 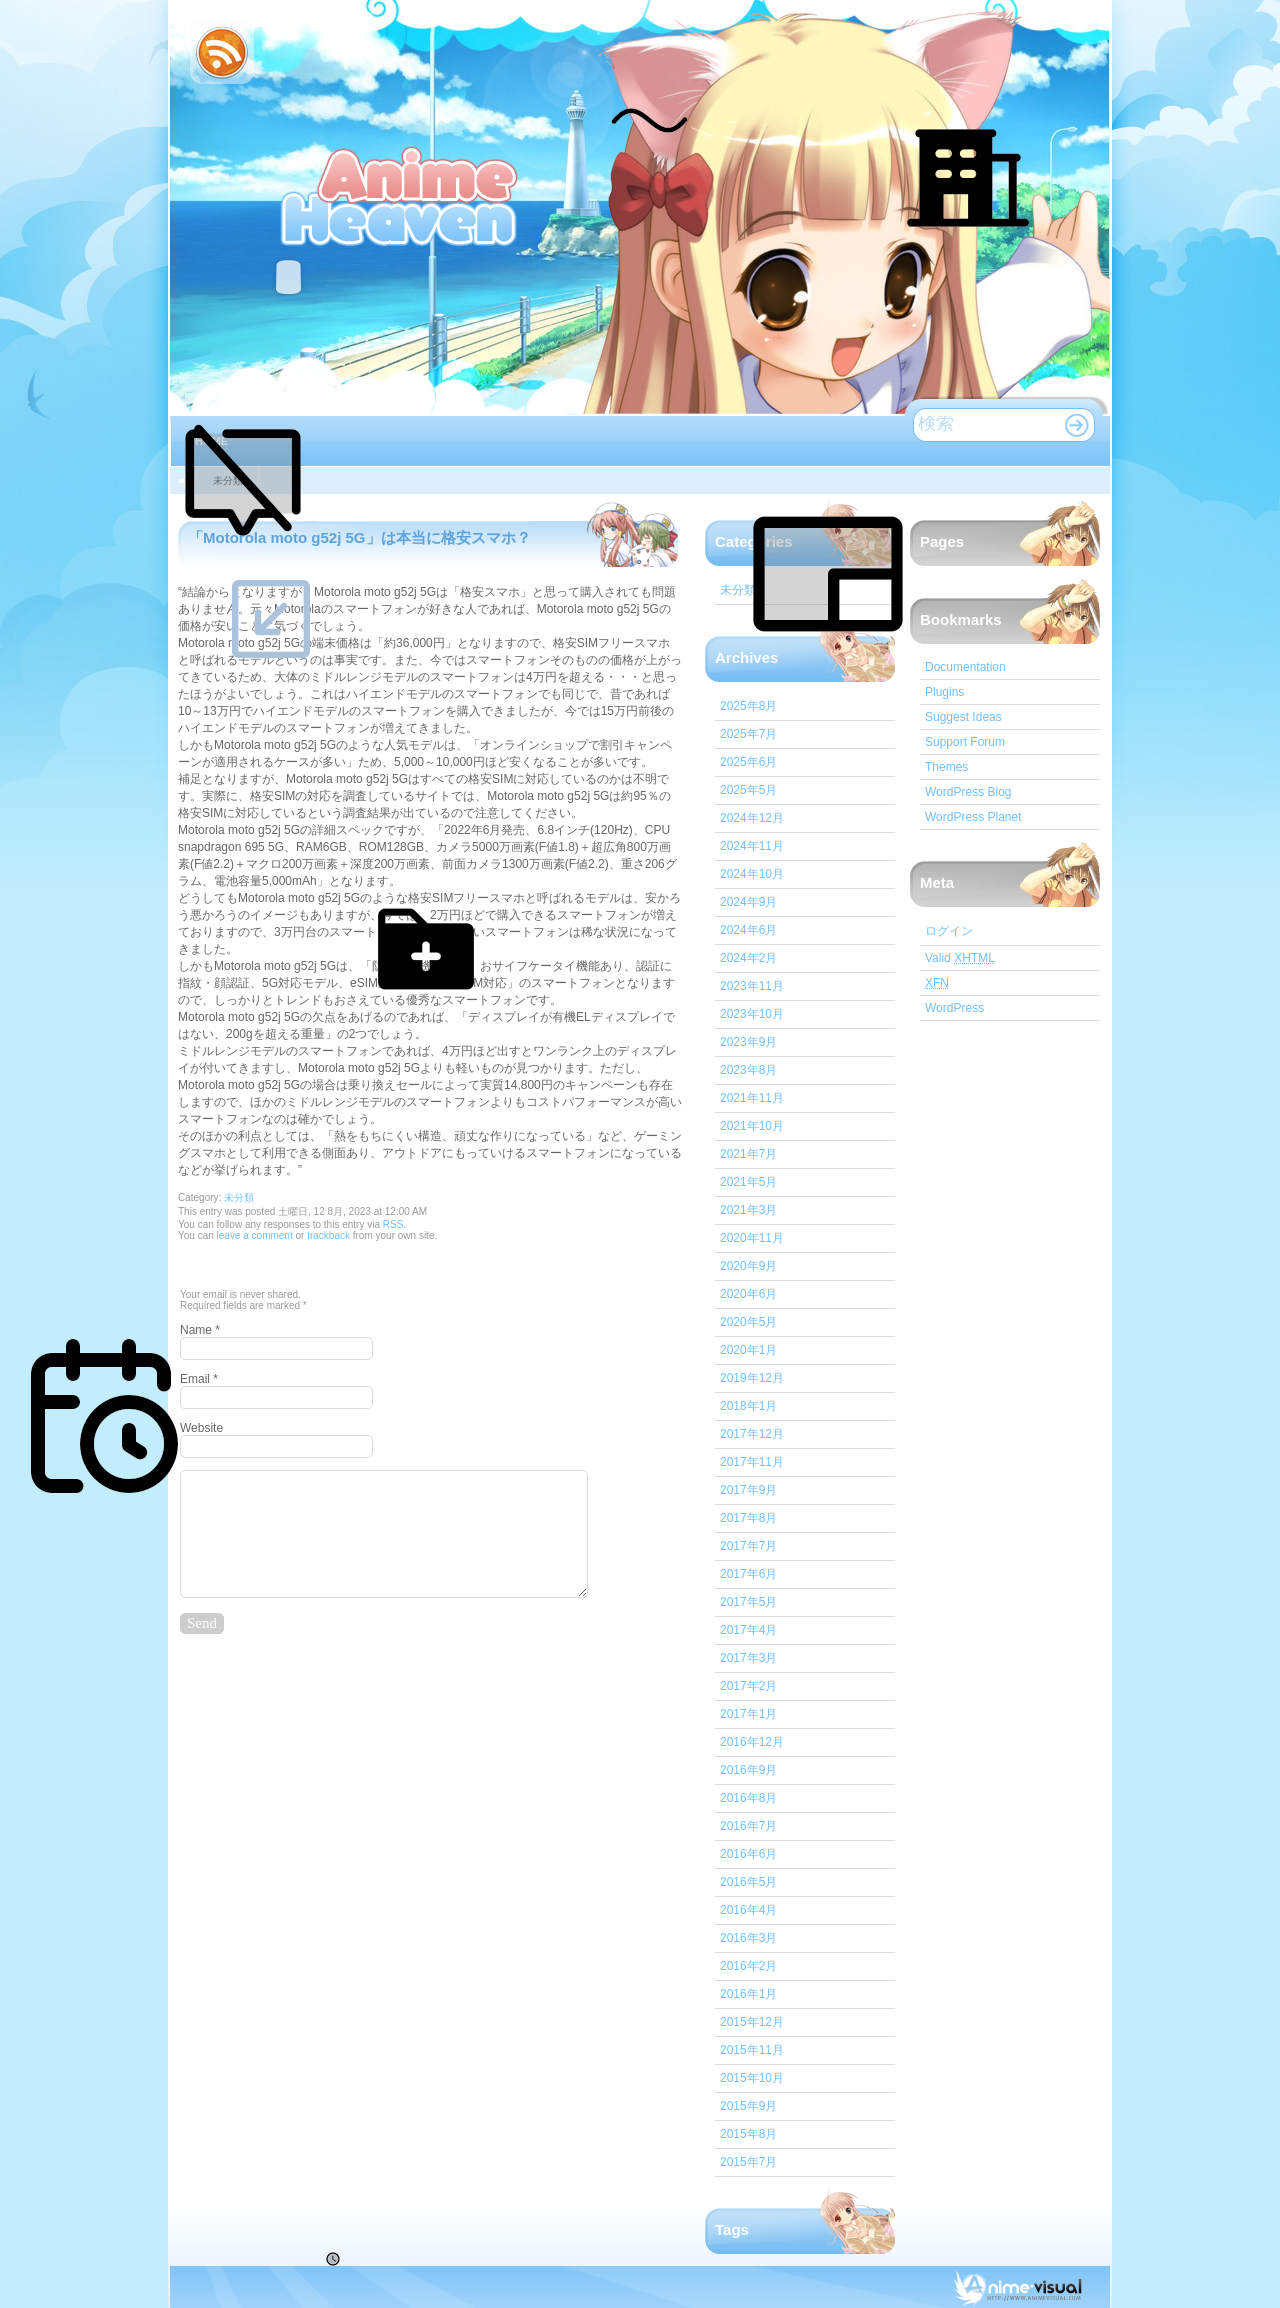 What do you see at coordinates (271, 619) in the screenshot?
I see `move content to bottom-left corner` at bounding box center [271, 619].